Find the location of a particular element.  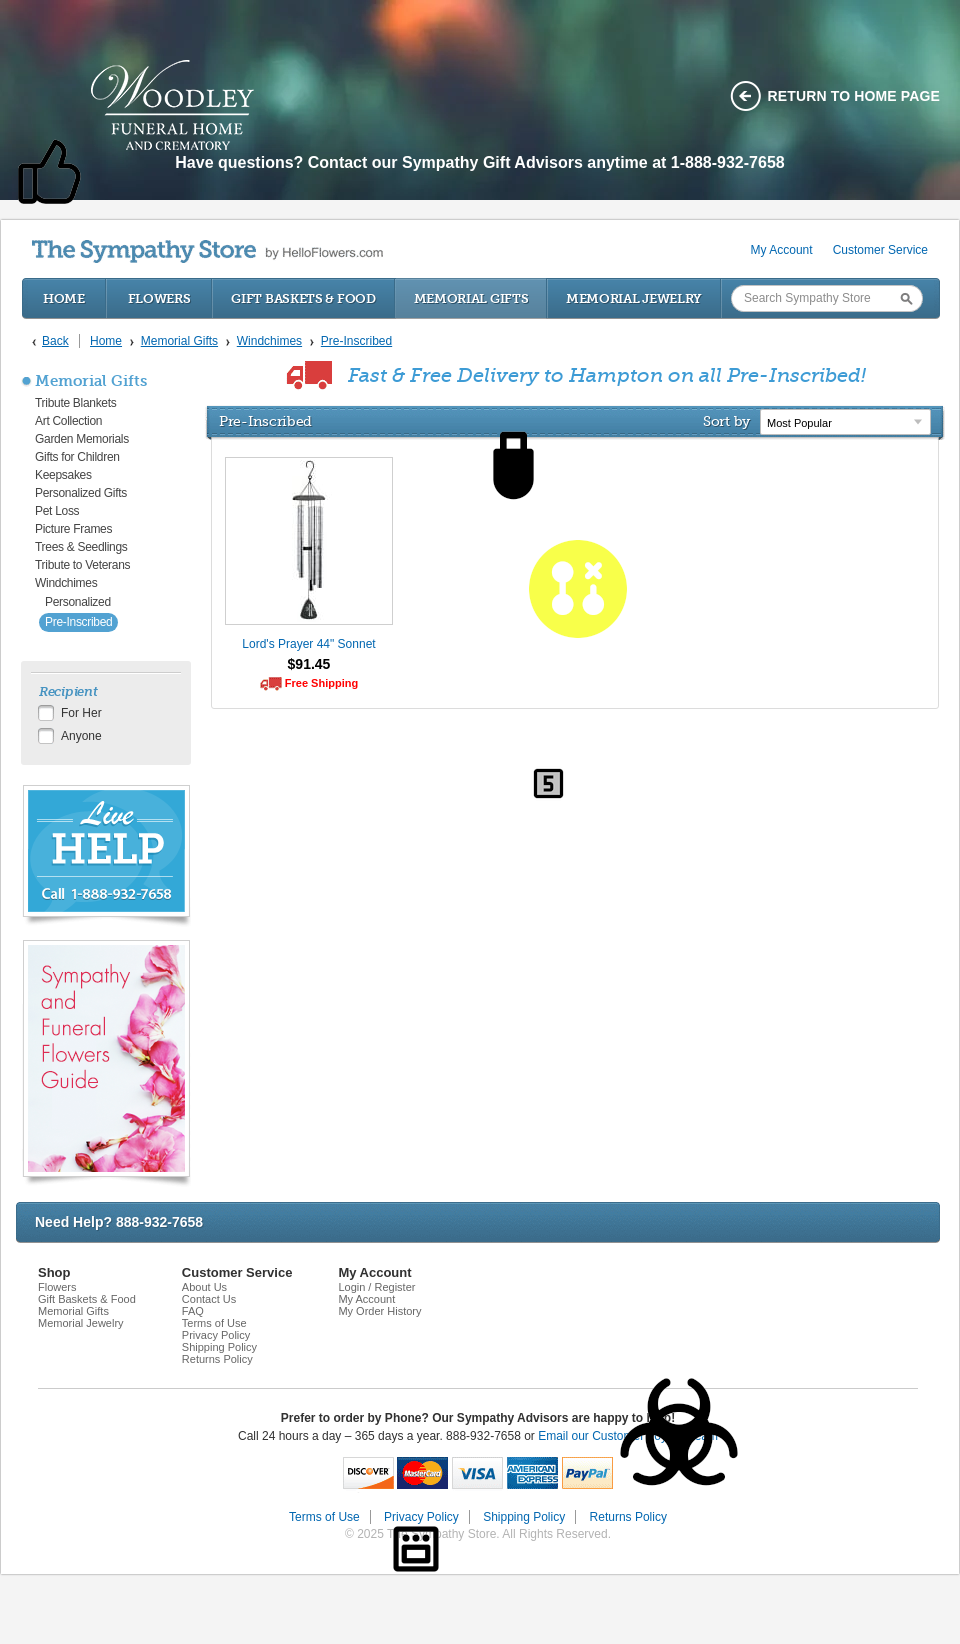

indicates a closed pull request in your activity feed is located at coordinates (578, 589).